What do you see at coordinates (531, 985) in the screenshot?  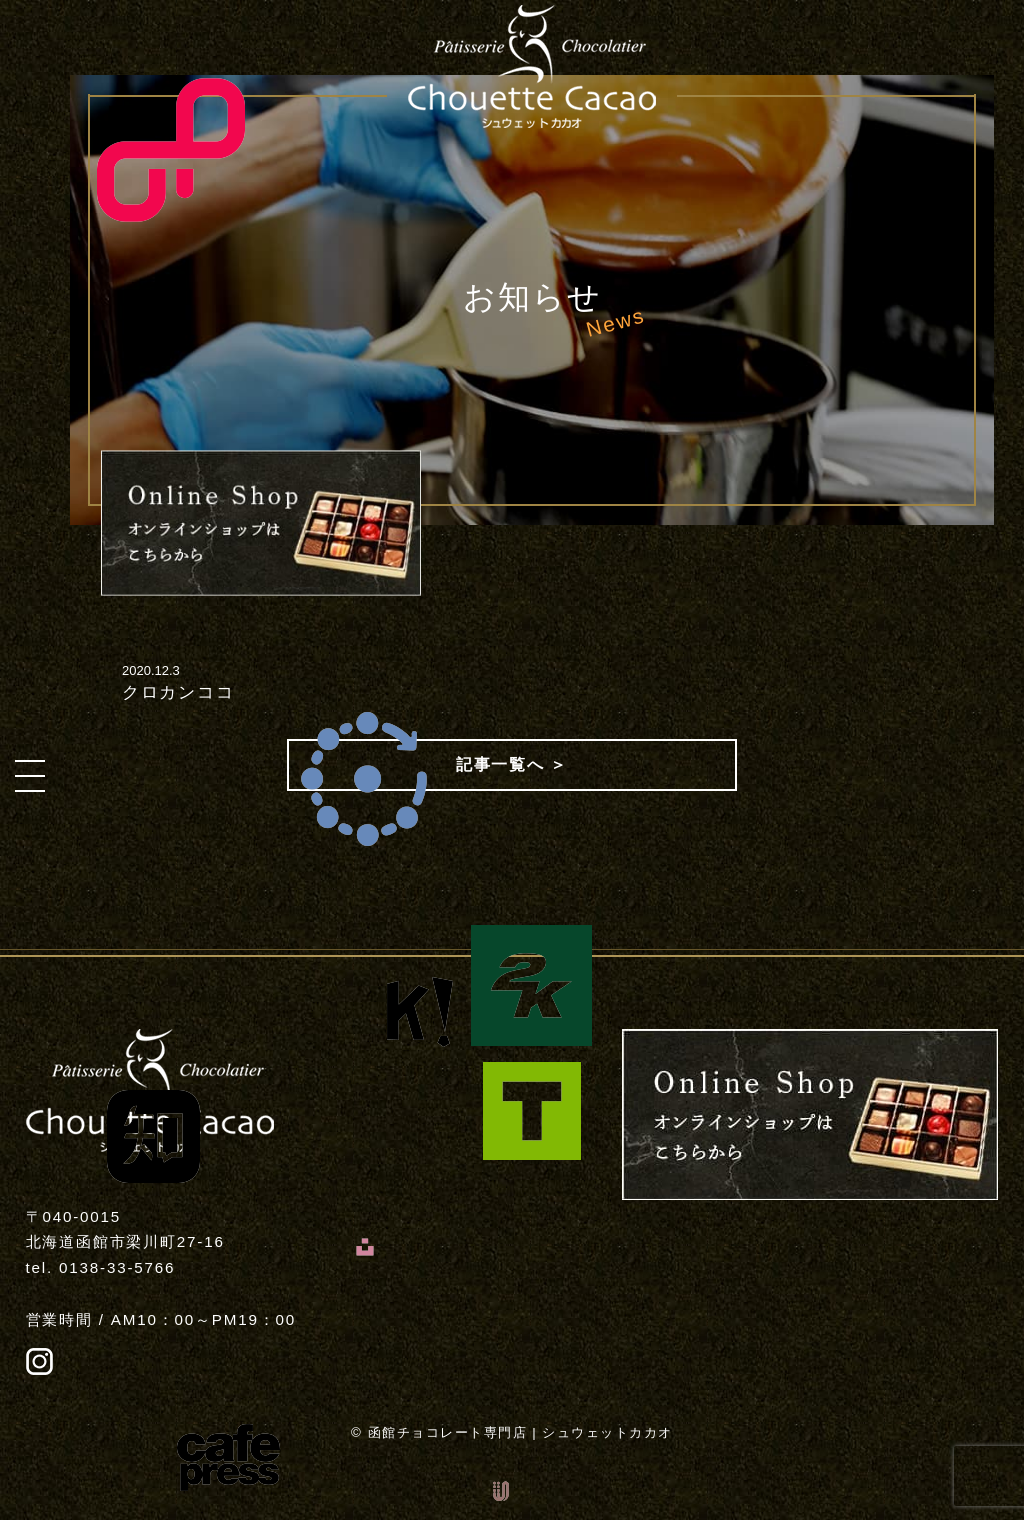 I see `2K Games company logo` at bounding box center [531, 985].